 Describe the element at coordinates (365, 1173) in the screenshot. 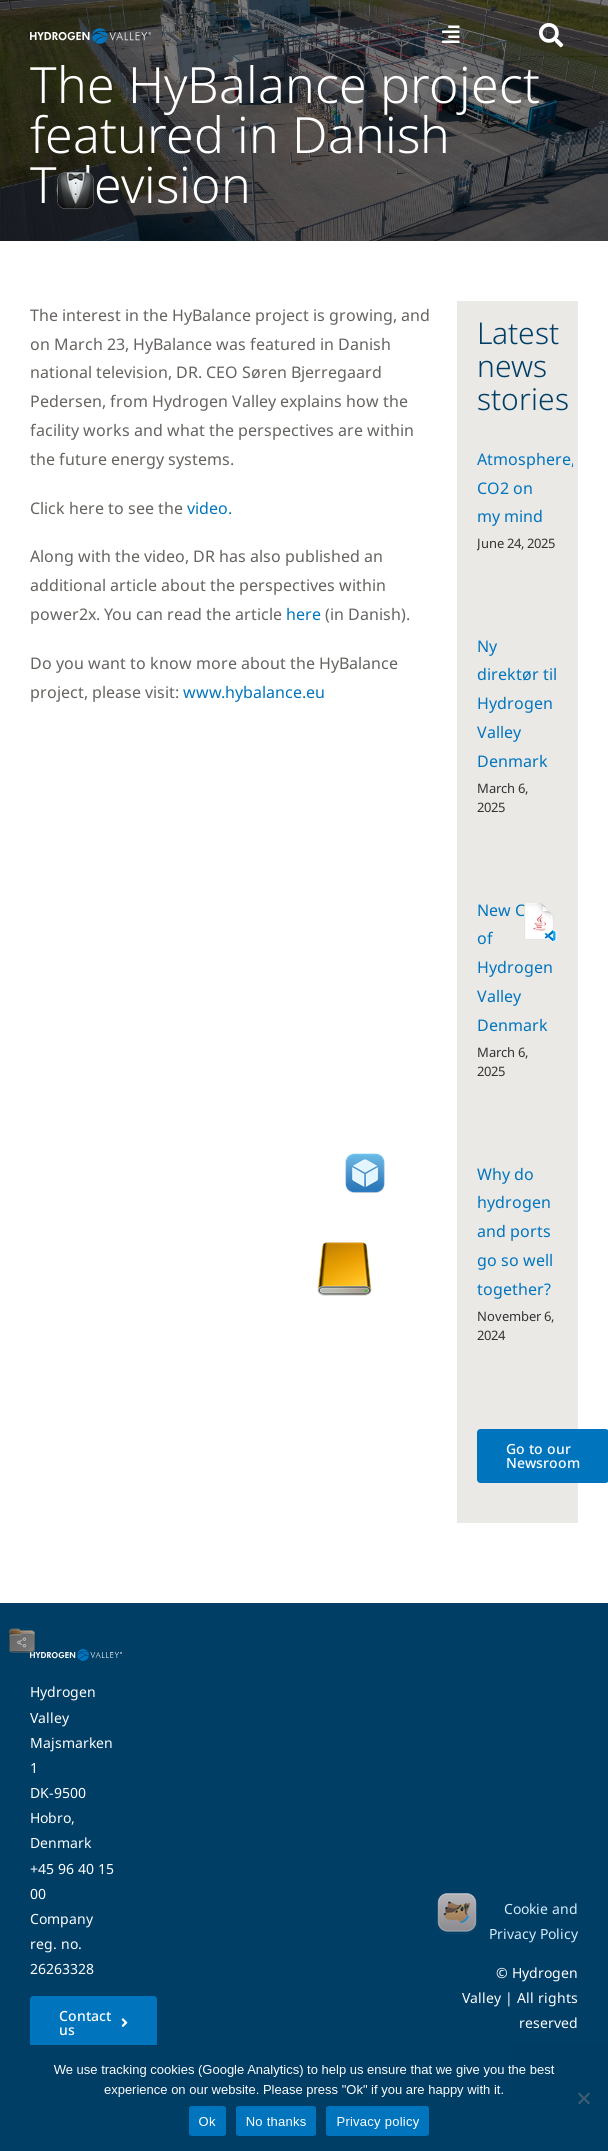

I see `access 3D model or USD file viewer` at that location.